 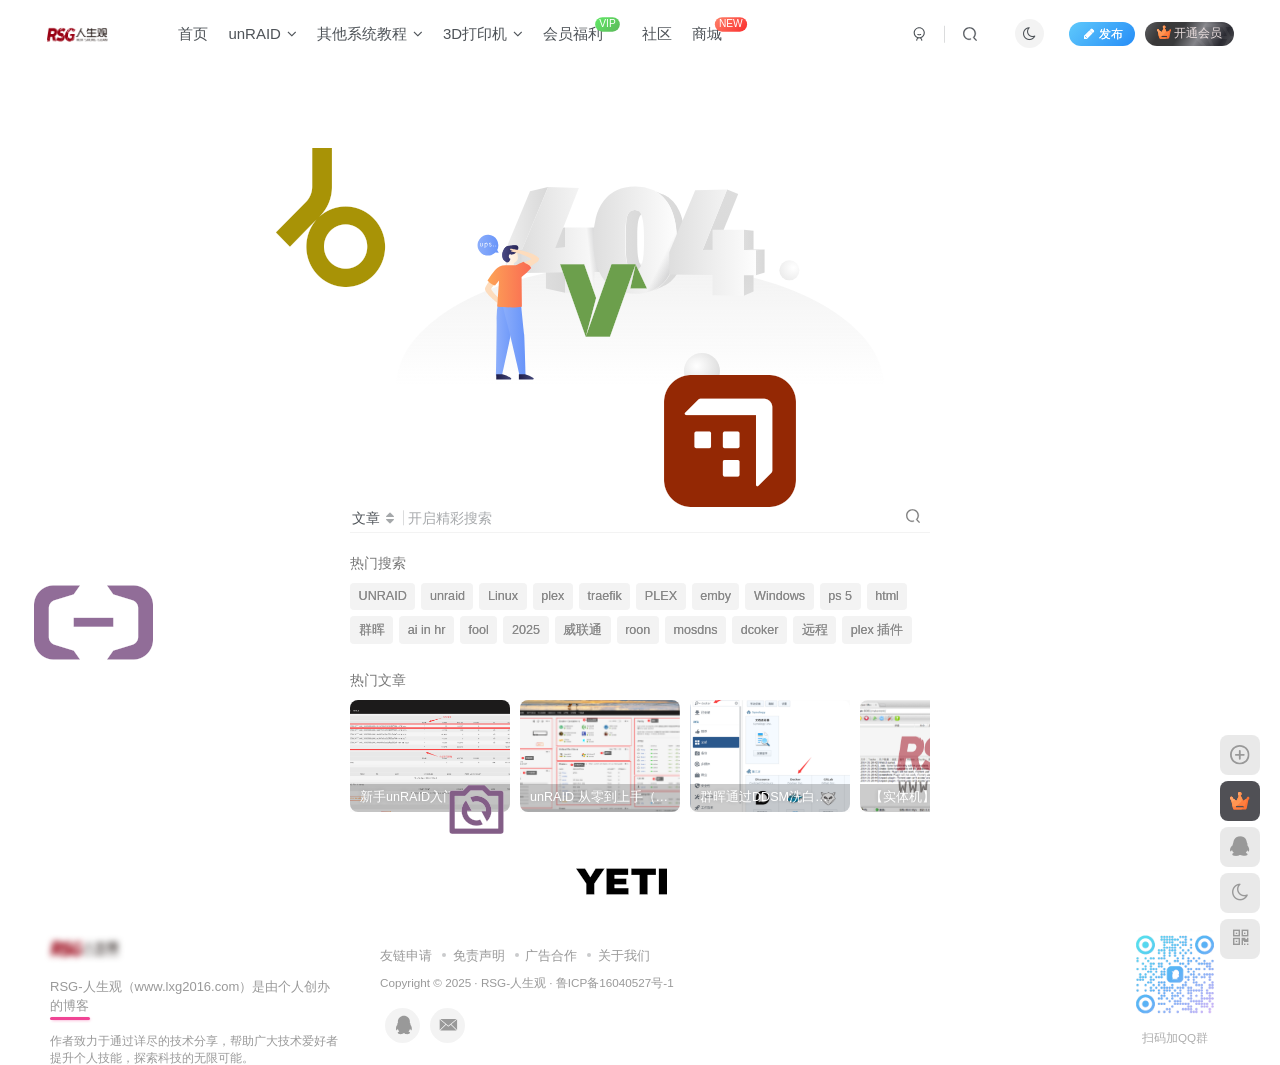 I want to click on open the Hotels.com app, so click(x=730, y=441).